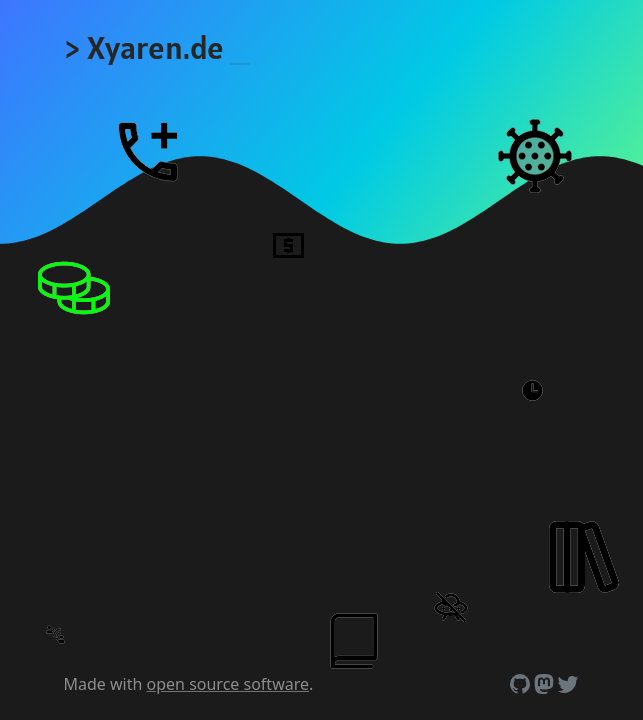 The height and width of the screenshot is (720, 643). What do you see at coordinates (354, 641) in the screenshot?
I see `open a book or reading app` at bounding box center [354, 641].